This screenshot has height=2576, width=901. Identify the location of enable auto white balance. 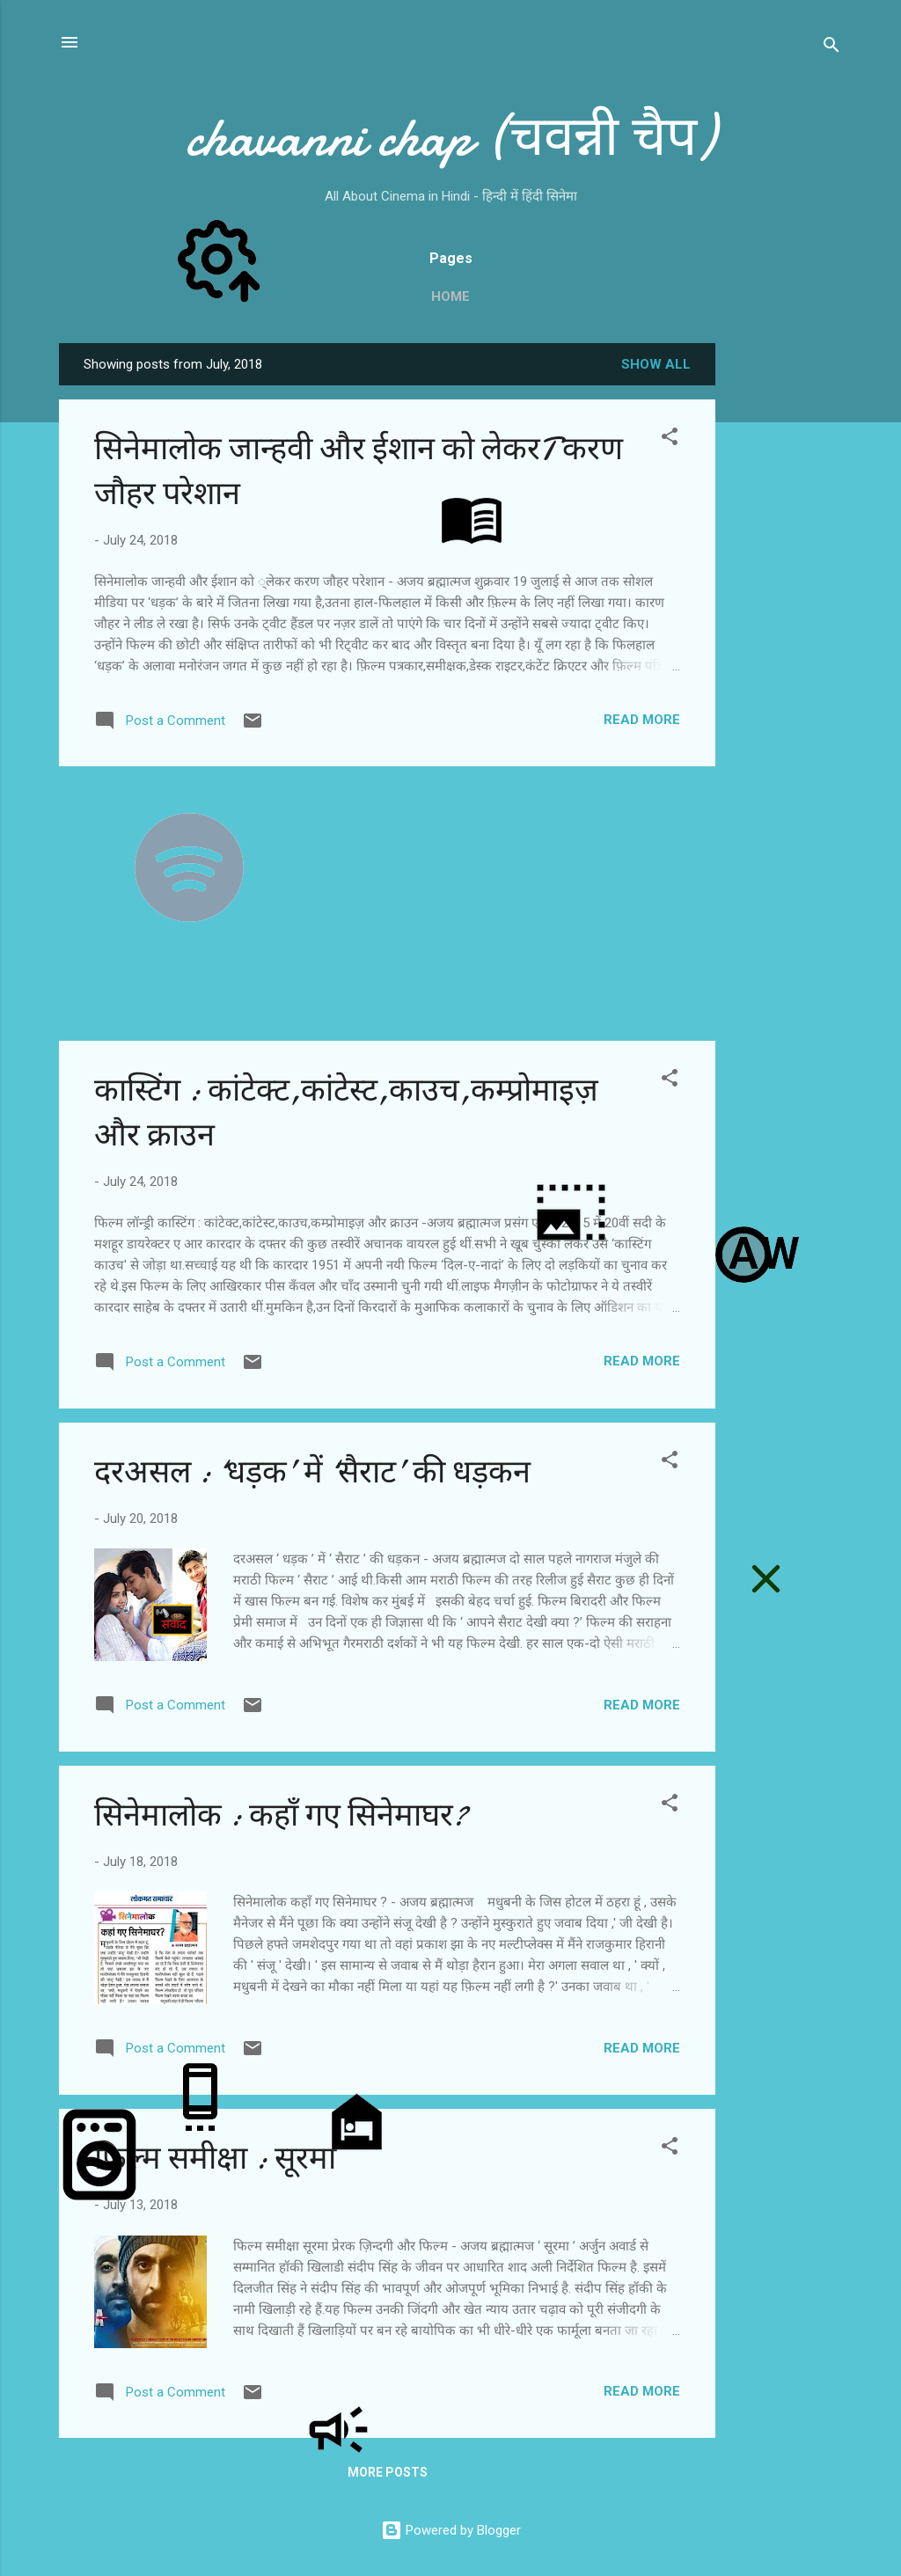
(758, 1255).